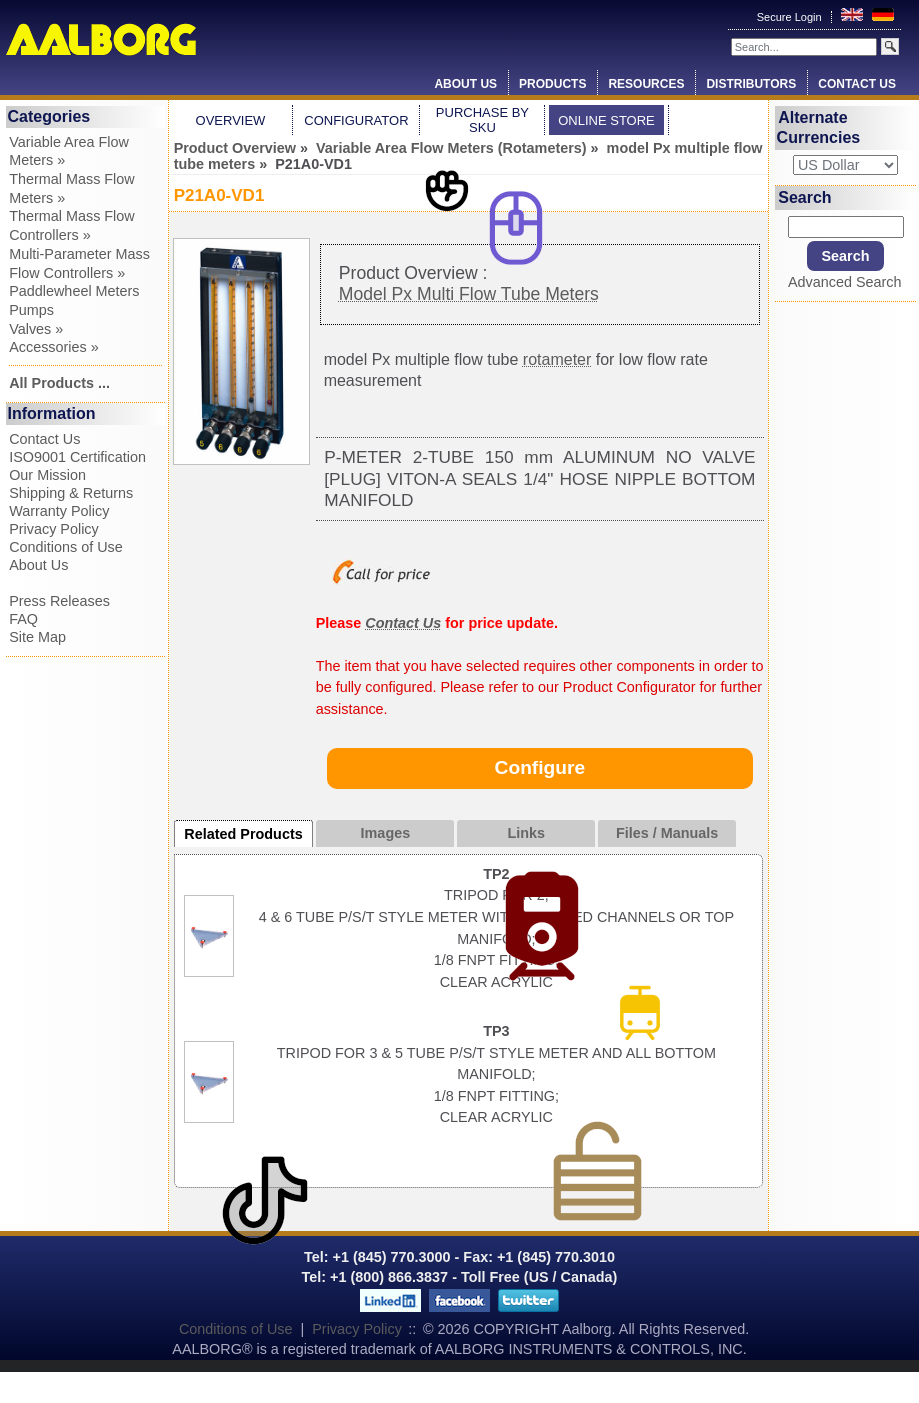 This screenshot has height=1403, width=919. I want to click on indicates solidarity or support action, so click(447, 190).